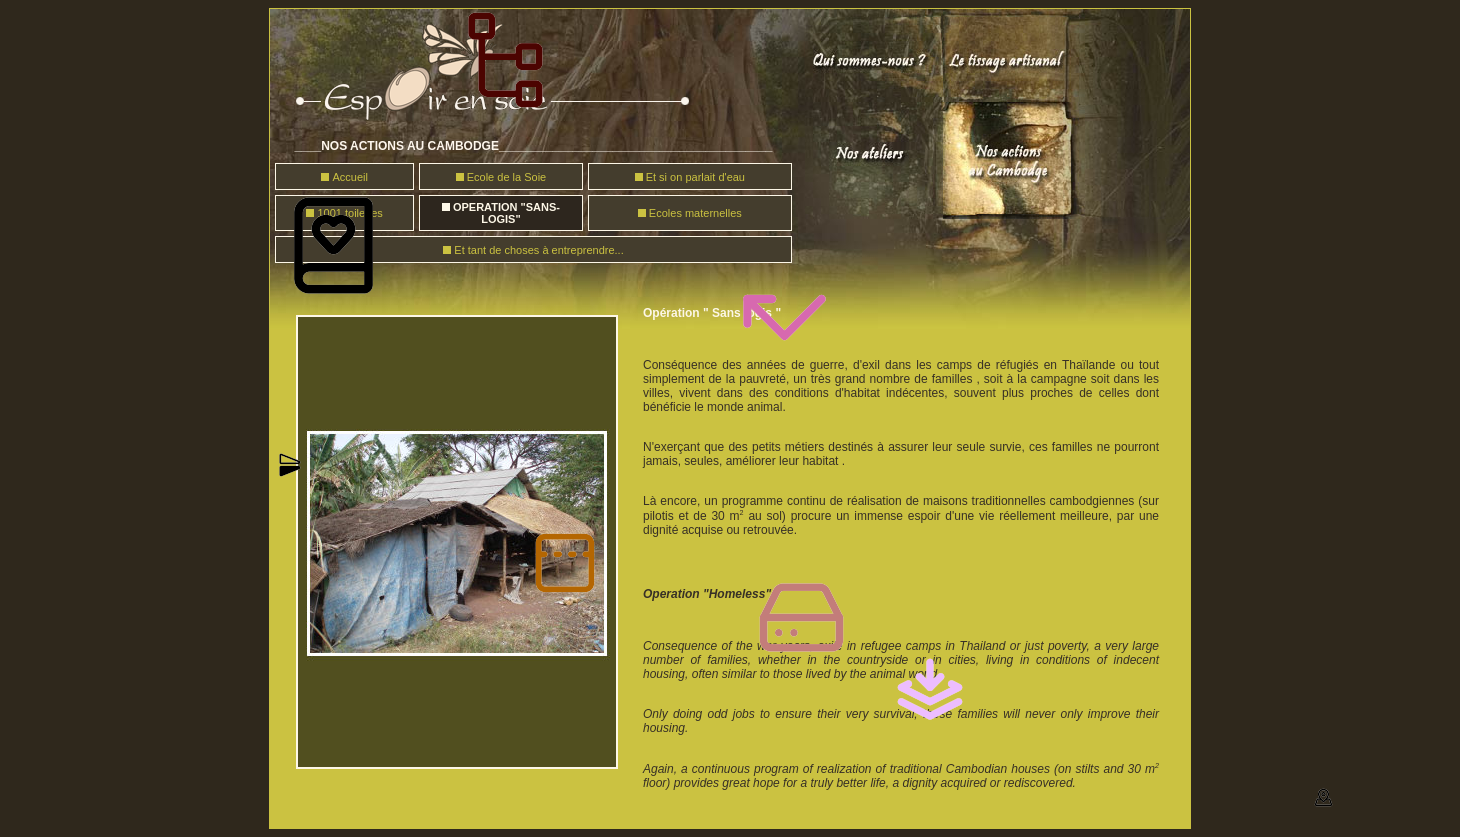  I want to click on flip image or object vertically, so click(289, 465).